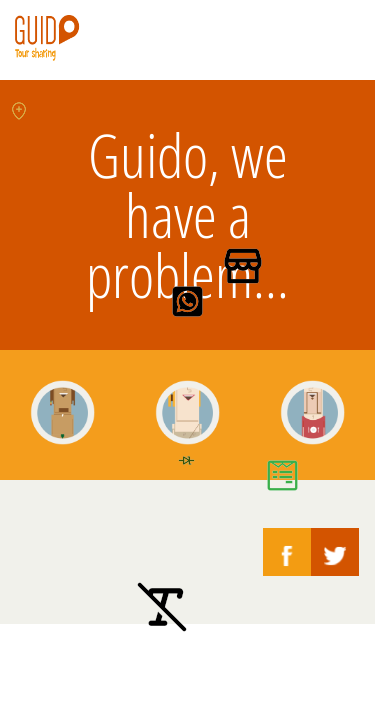  What do you see at coordinates (243, 266) in the screenshot?
I see `access the online store or marketplace` at bounding box center [243, 266].